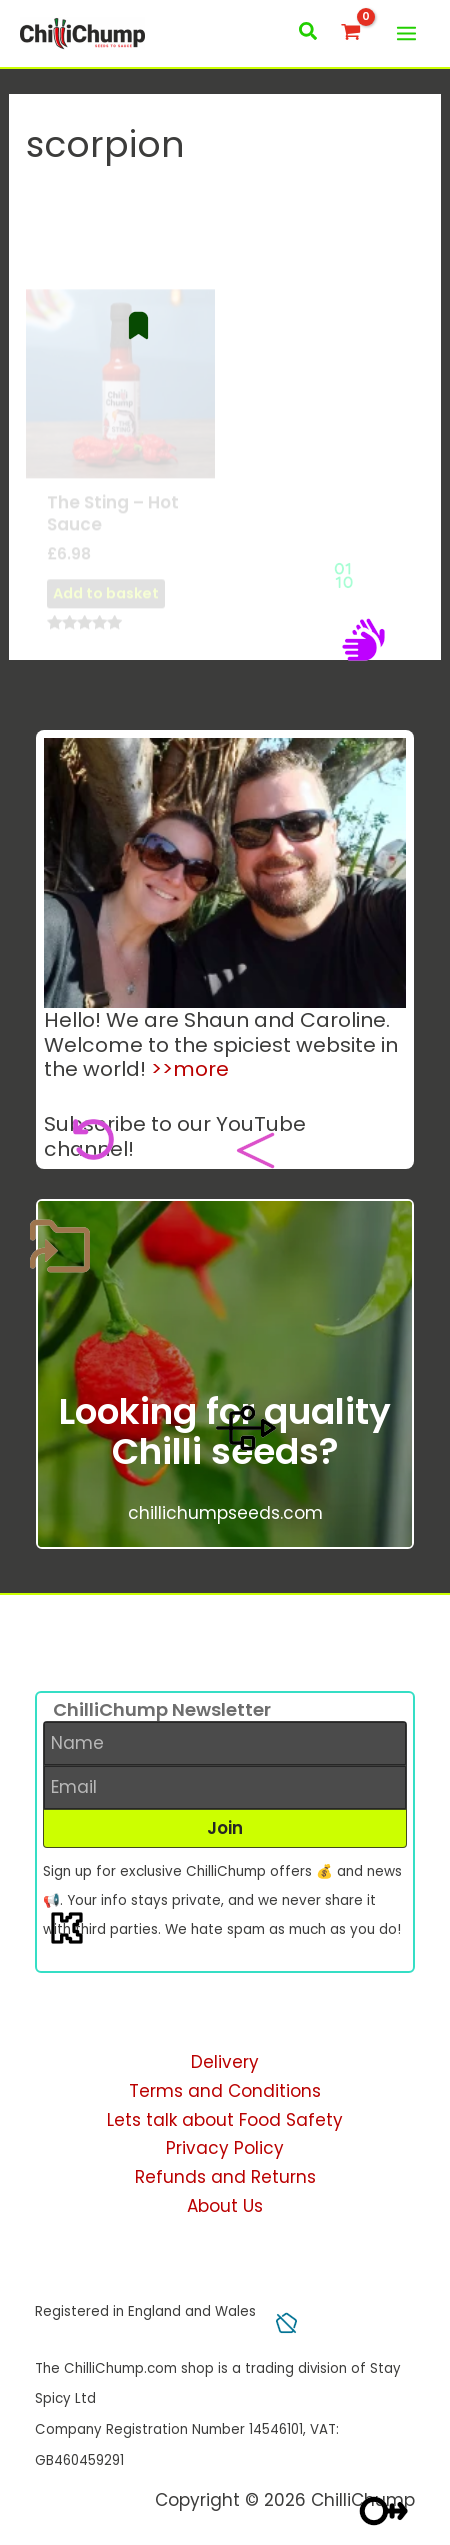  What do you see at coordinates (286, 2323) in the screenshot?
I see `indicates pentagon shape is disabled or unavailable` at bounding box center [286, 2323].